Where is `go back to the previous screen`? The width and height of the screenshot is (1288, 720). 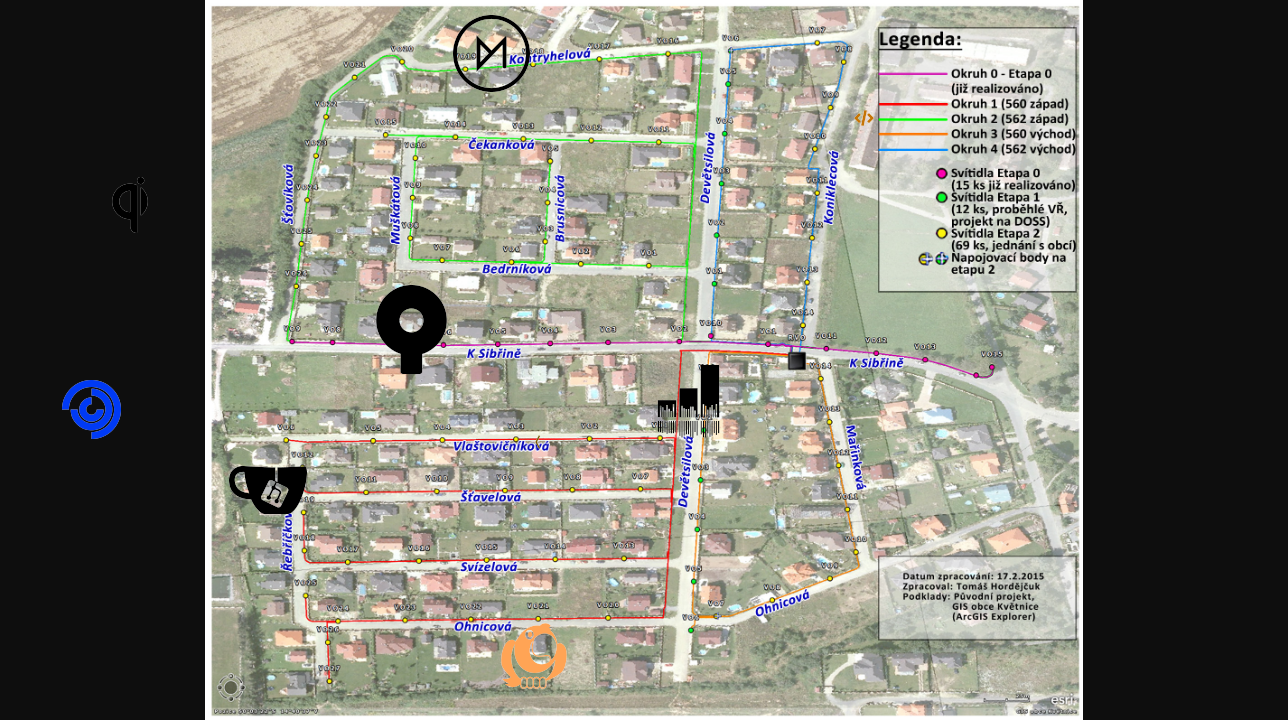 go back to the previous screen is located at coordinates (538, 442).